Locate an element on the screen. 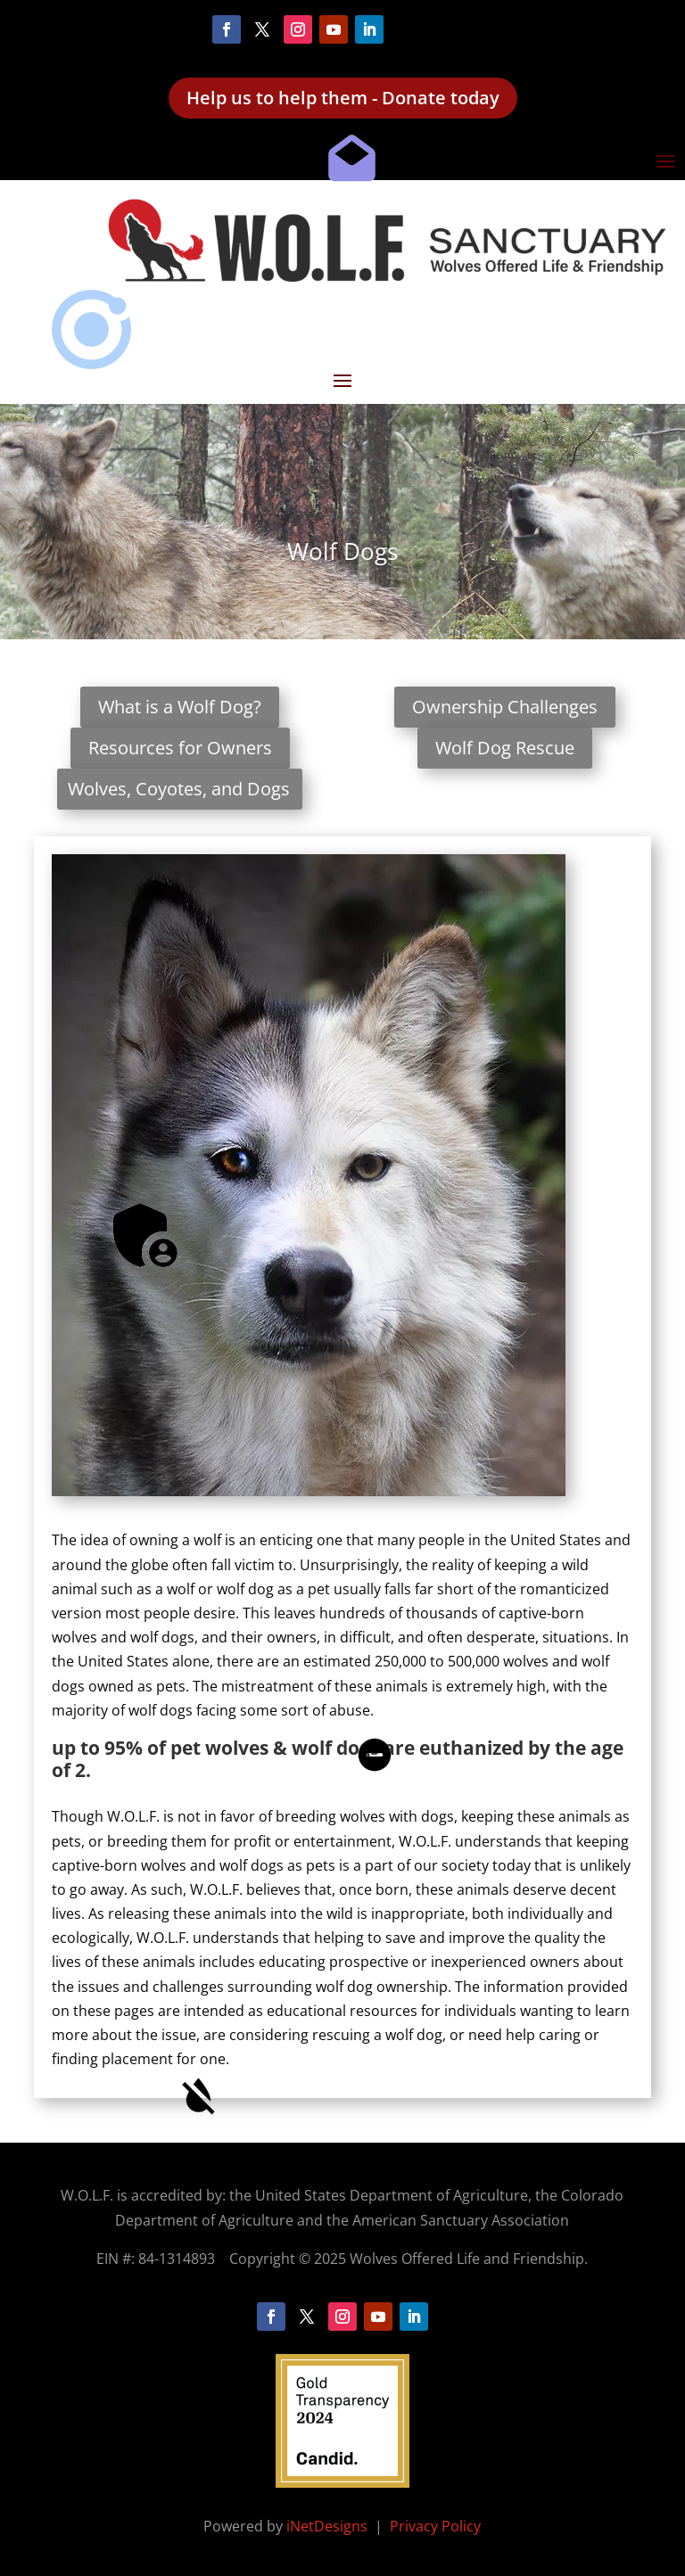 This screenshot has height=2576, width=685. reset or clear color formatting is located at coordinates (198, 2095).